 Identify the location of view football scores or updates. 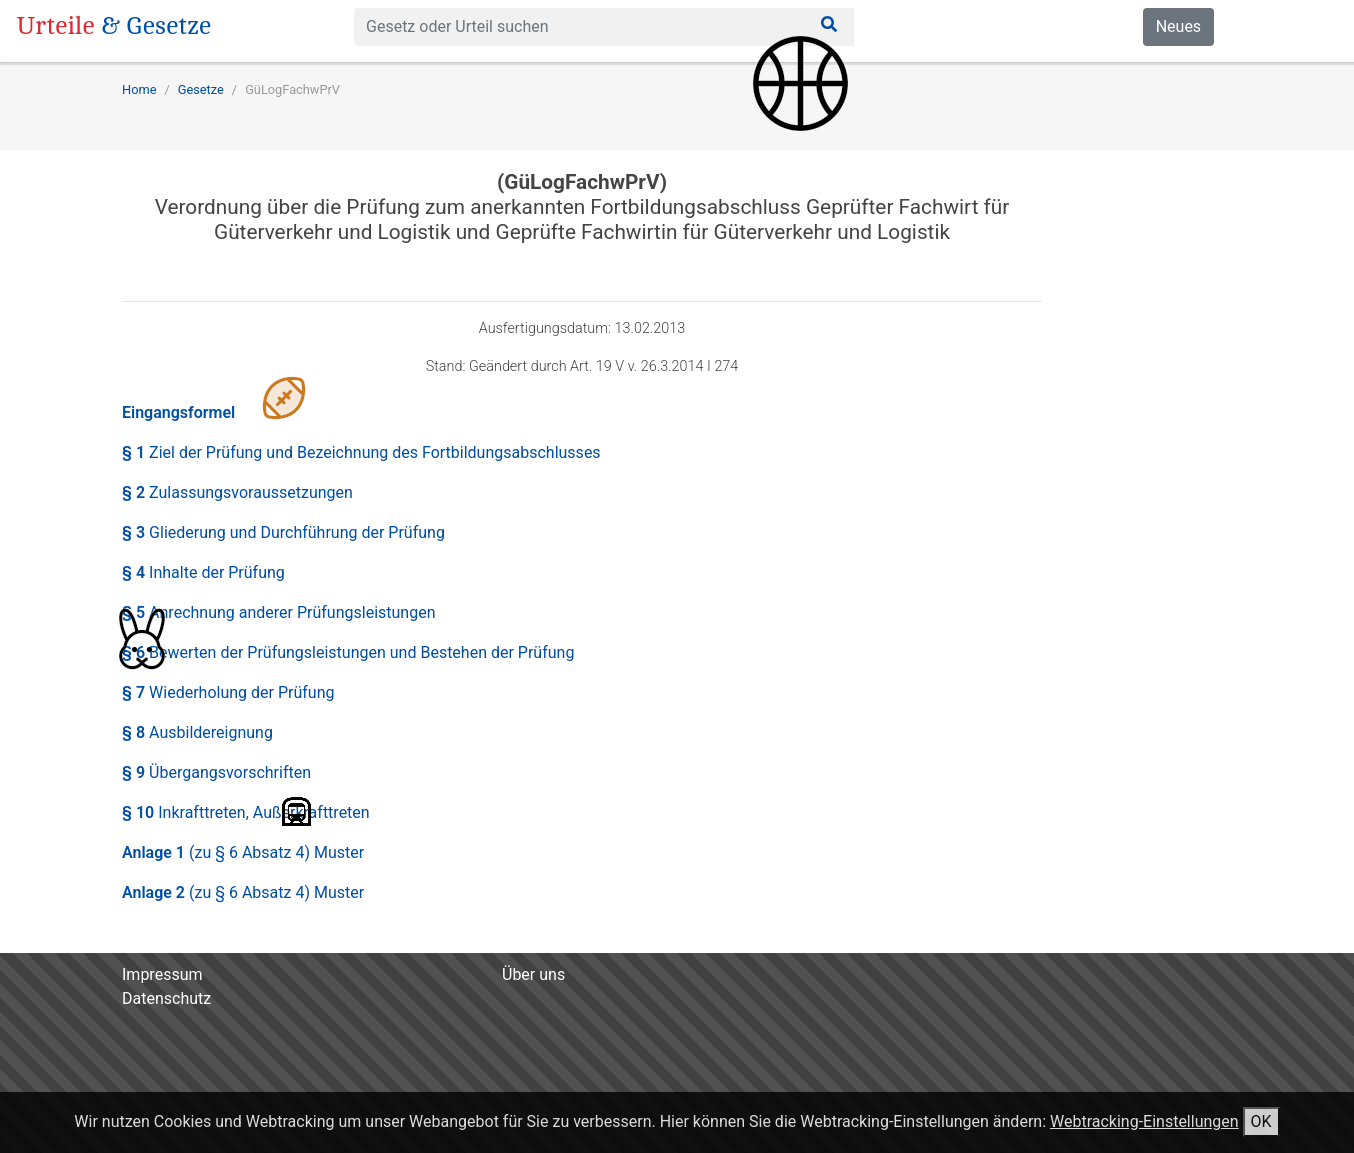
(284, 398).